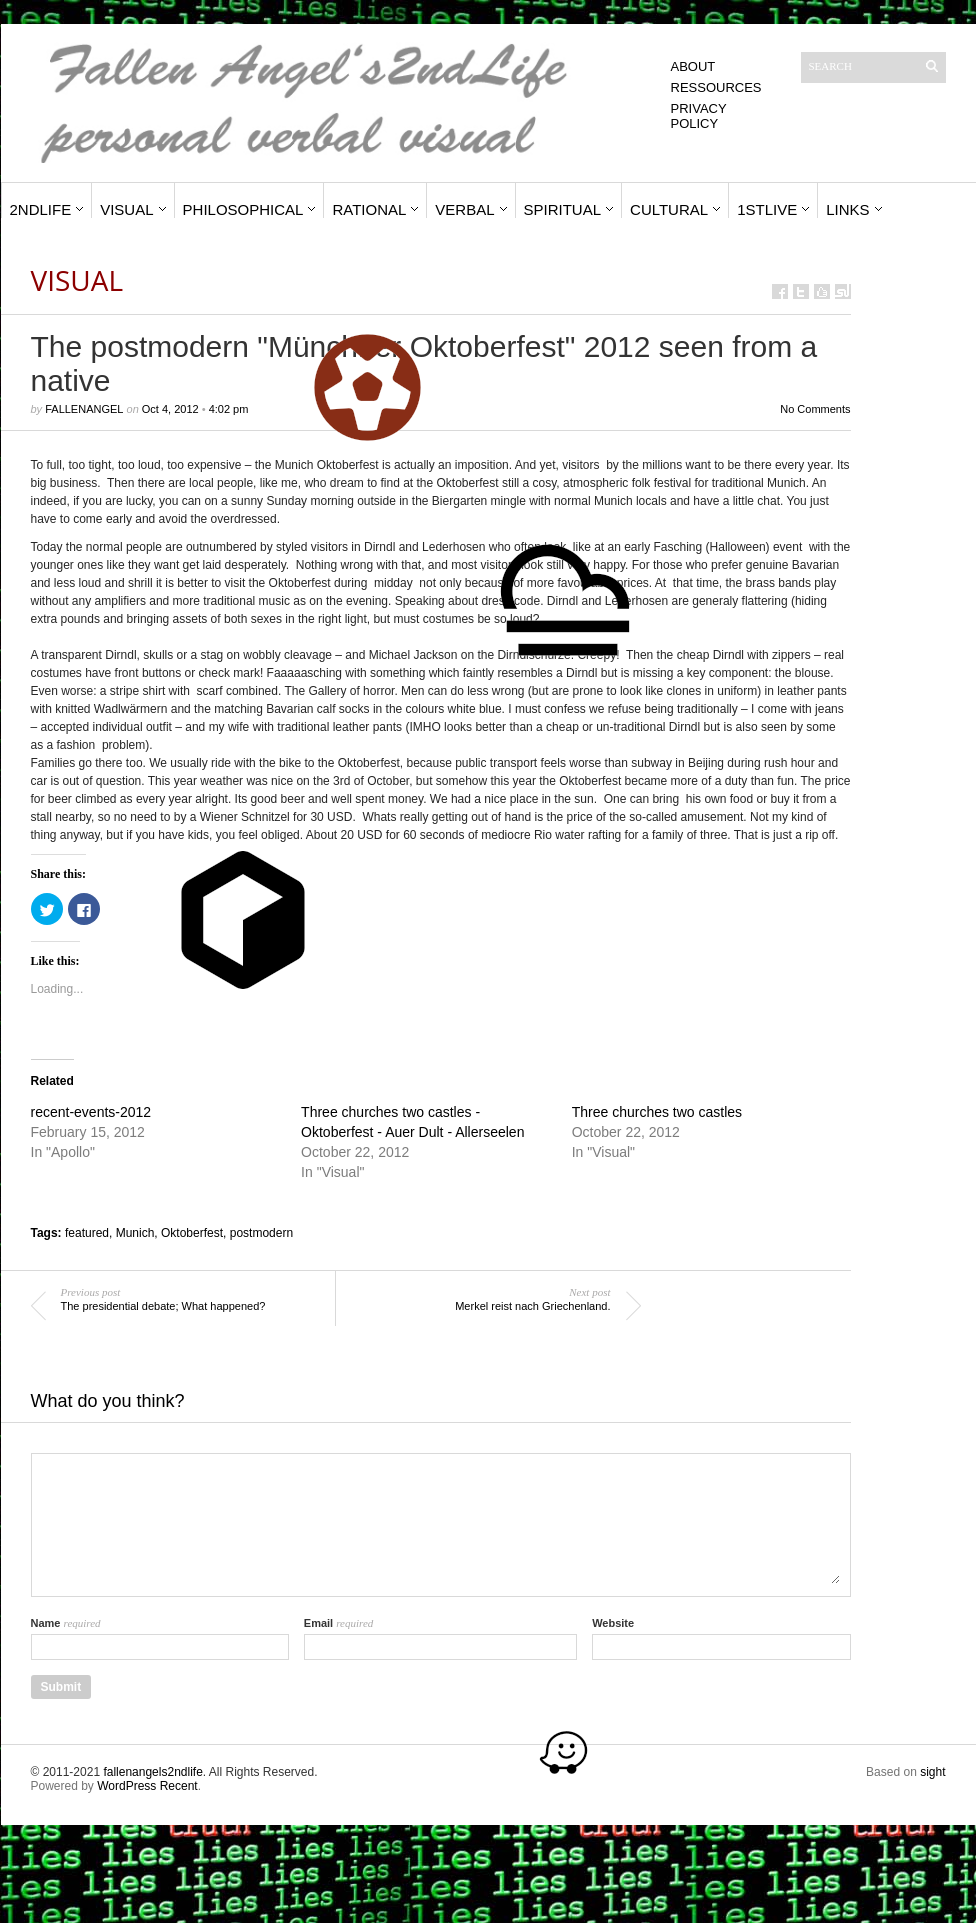 The height and width of the screenshot is (1923, 976). I want to click on access sports or football-related content, so click(367, 387).